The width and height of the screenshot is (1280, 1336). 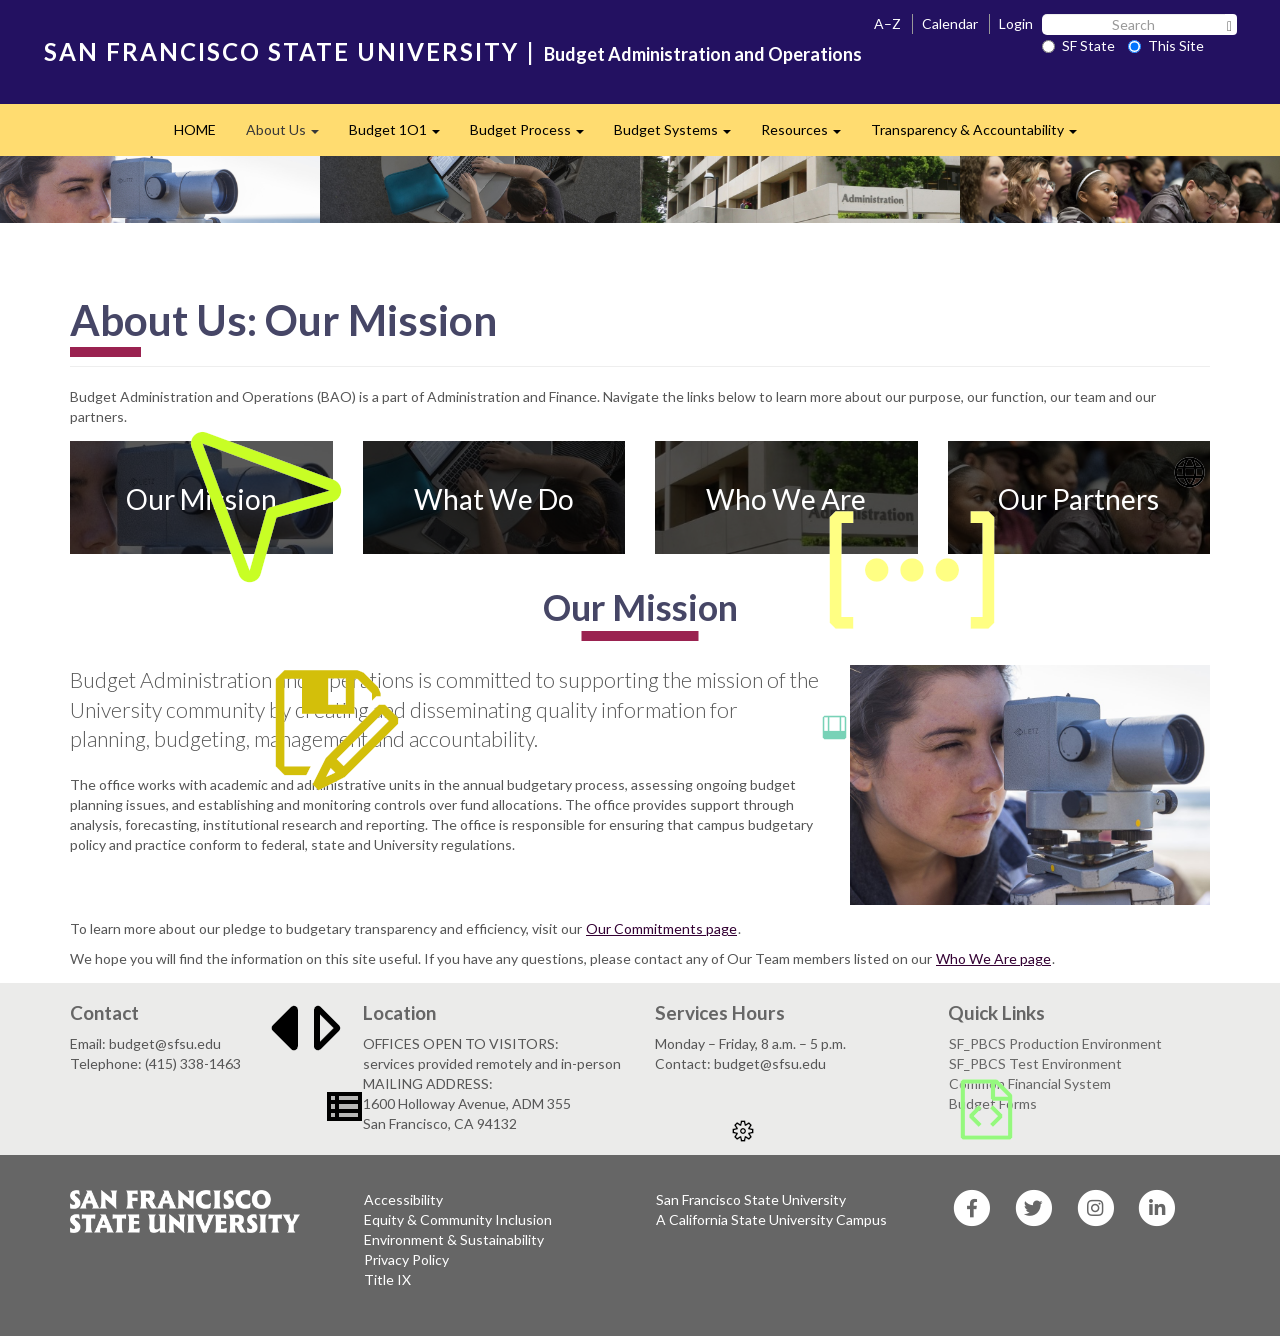 What do you see at coordinates (743, 1131) in the screenshot?
I see `open settings or preferences` at bounding box center [743, 1131].